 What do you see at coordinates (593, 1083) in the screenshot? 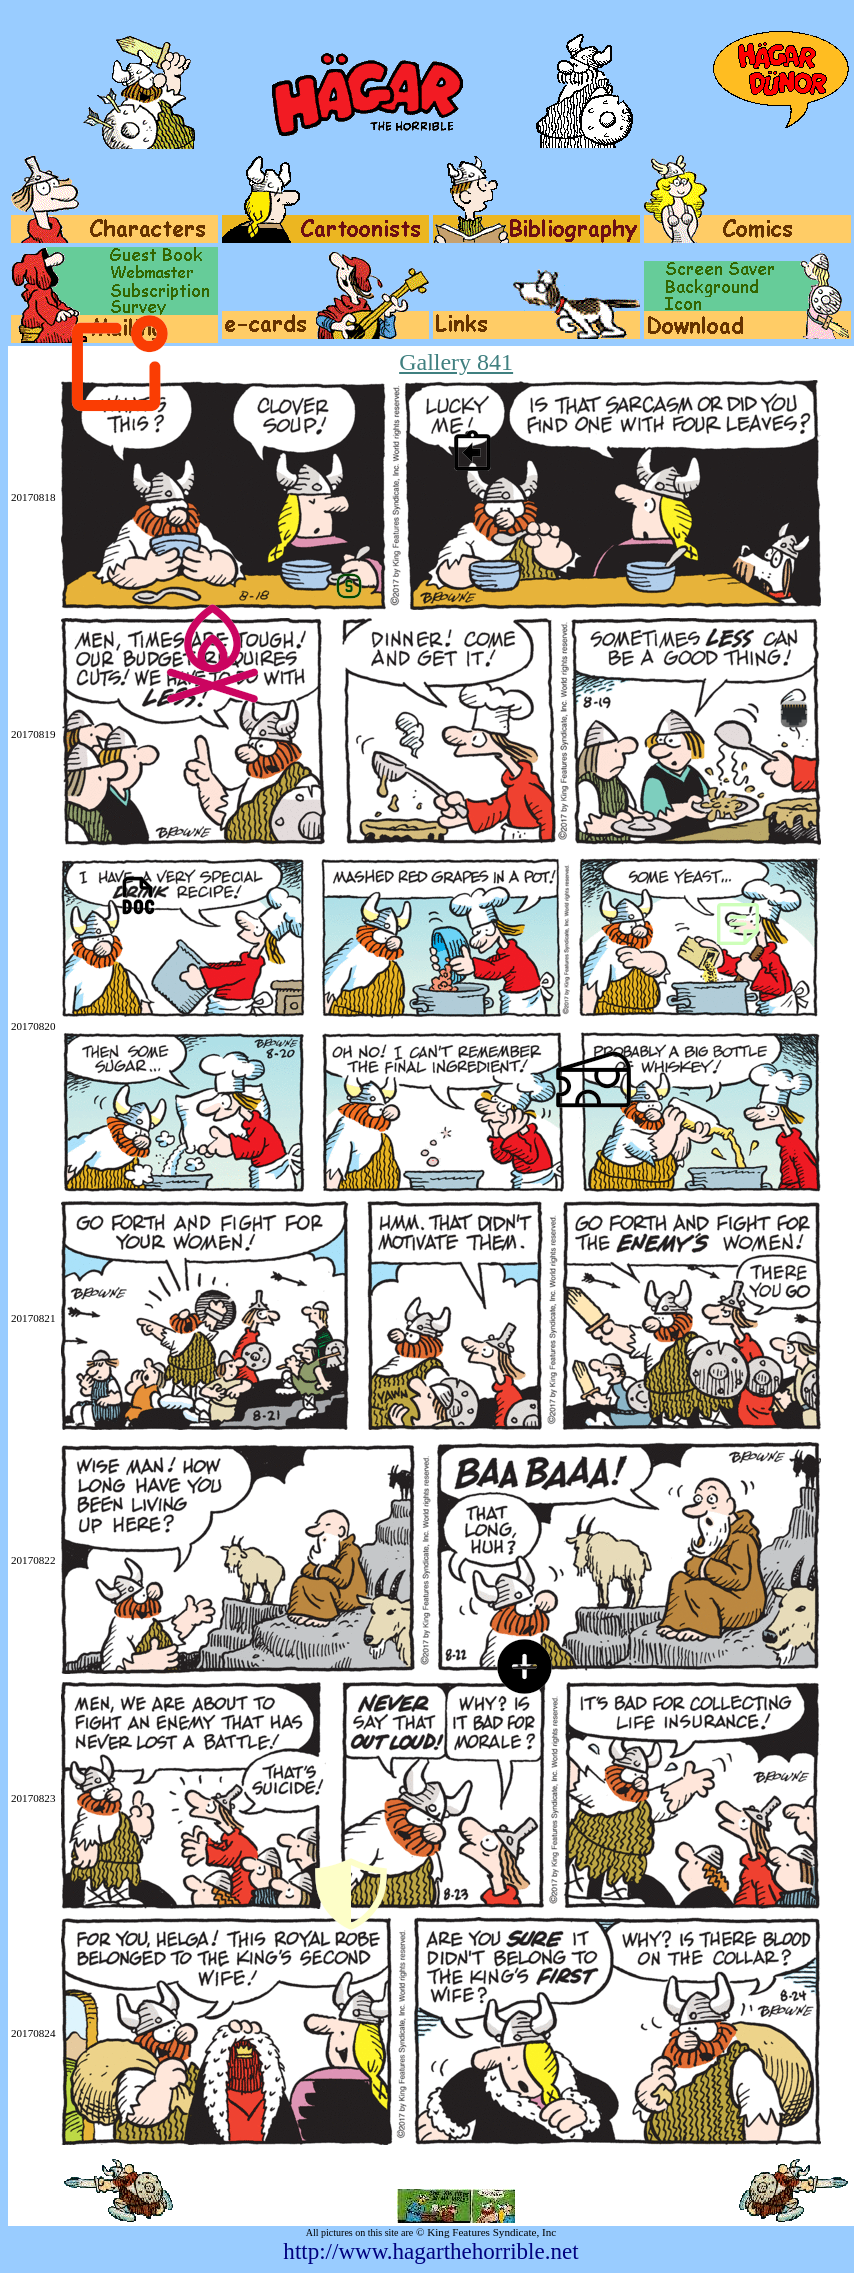
I see `indicates dairy or cheese-related content` at bounding box center [593, 1083].